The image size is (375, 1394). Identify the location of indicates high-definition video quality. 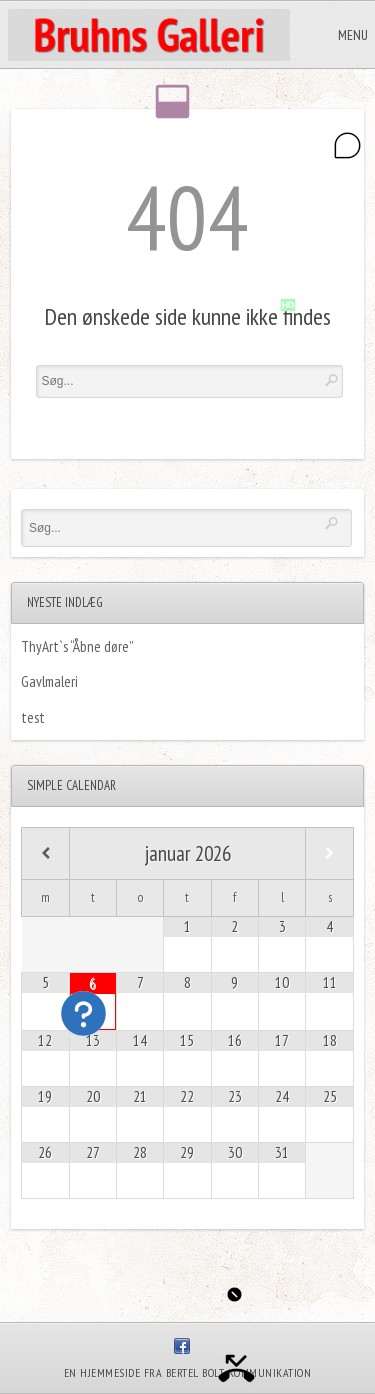
(288, 305).